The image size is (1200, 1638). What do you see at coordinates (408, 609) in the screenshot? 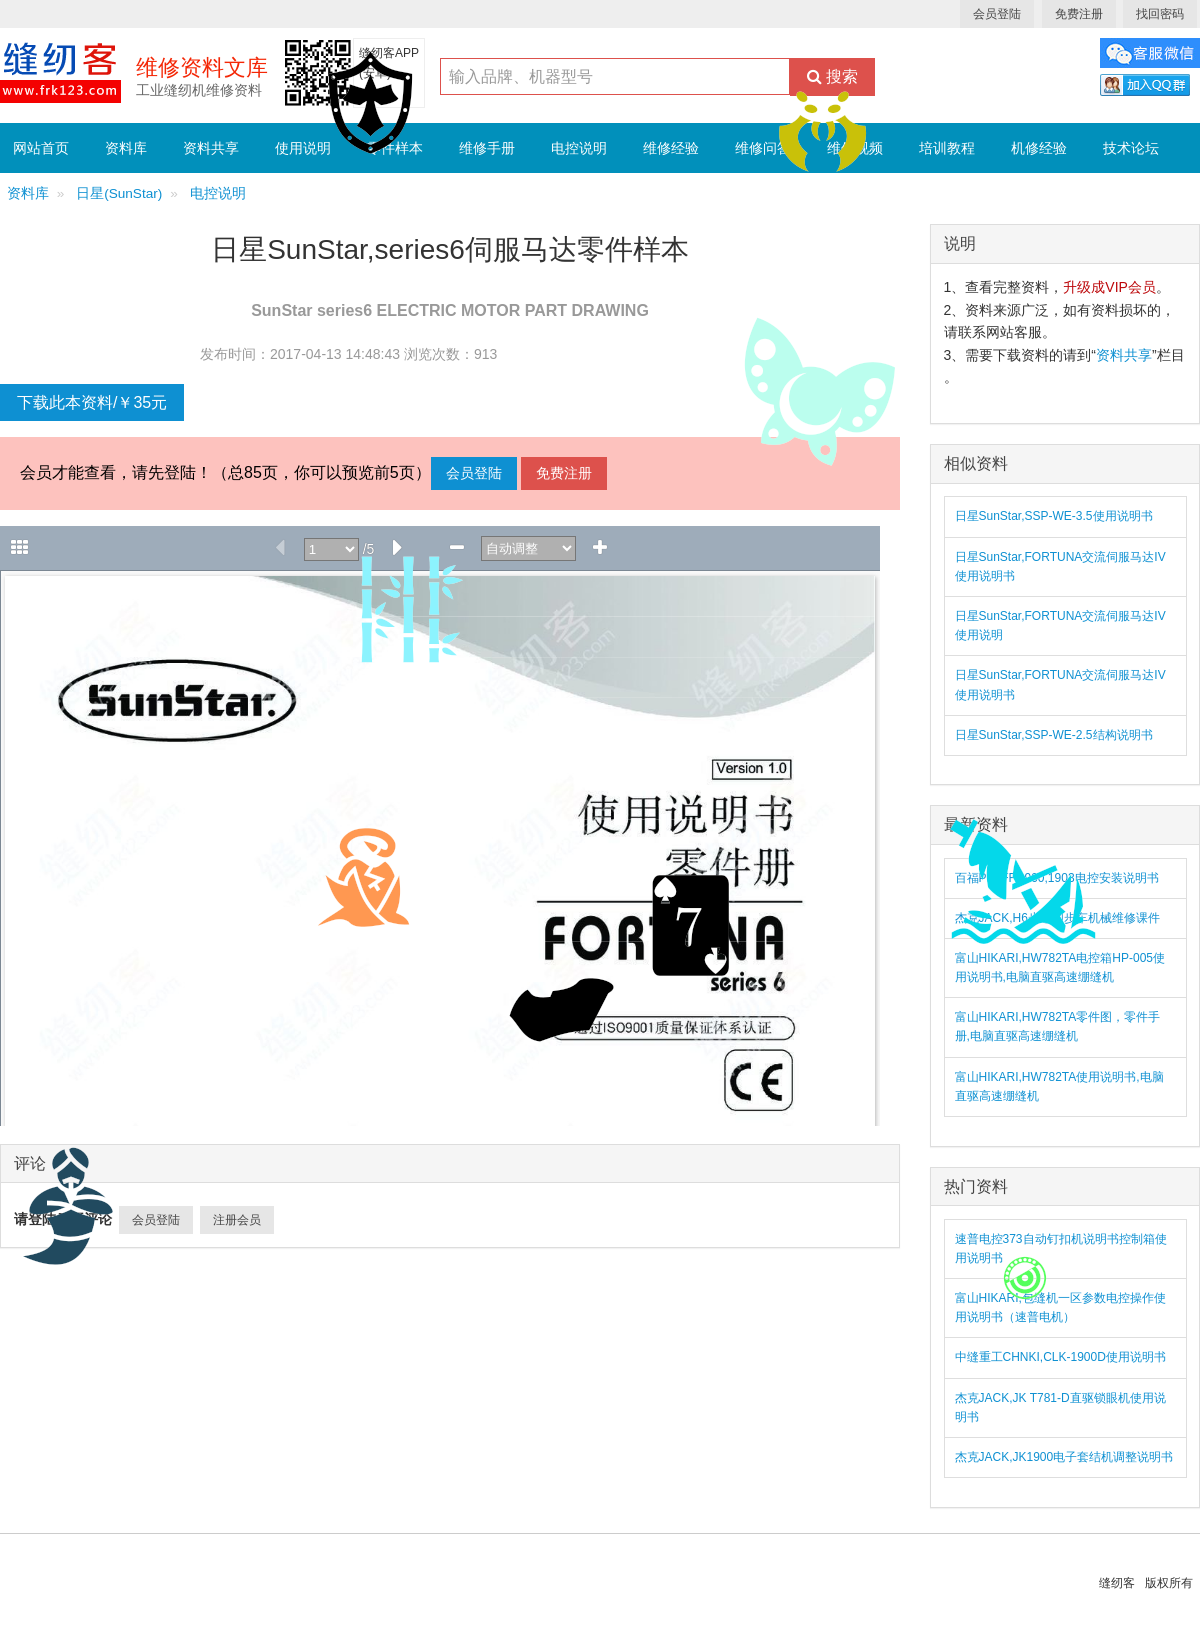
I see `bamboo plant icon for nature or zen-themed content` at bounding box center [408, 609].